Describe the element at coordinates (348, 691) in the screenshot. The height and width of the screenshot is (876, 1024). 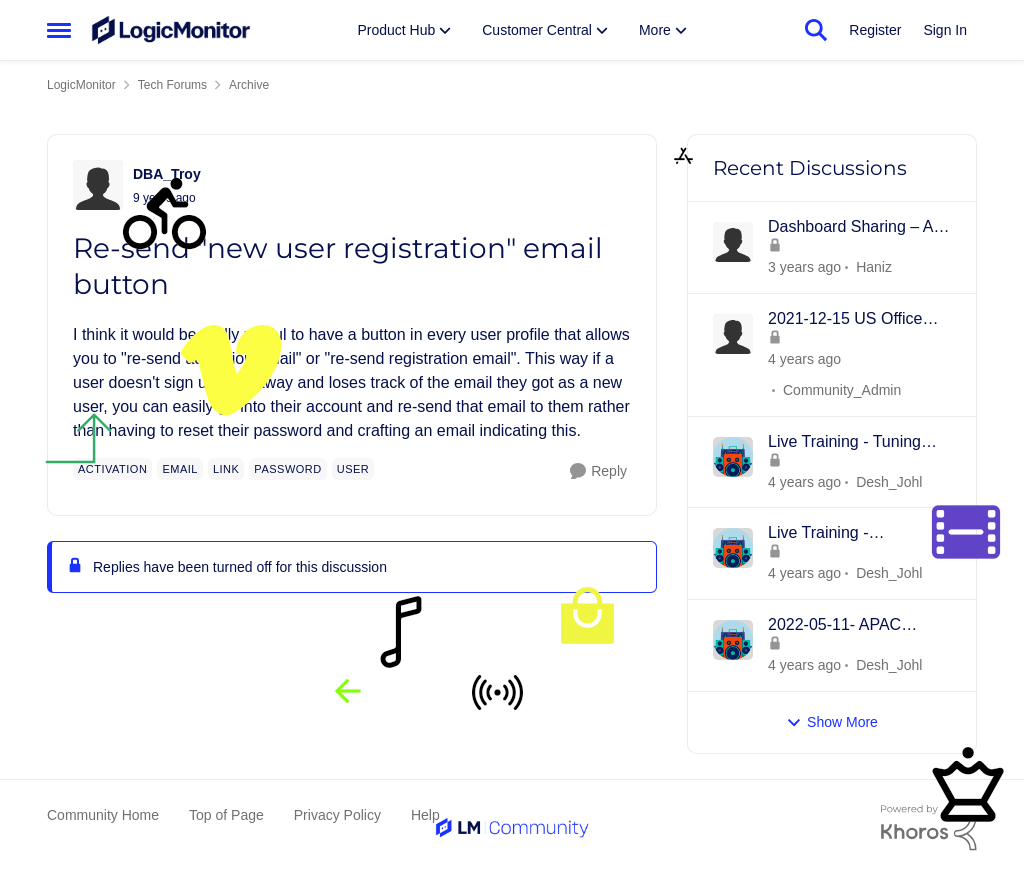
I see `go back to the previous screen` at that location.